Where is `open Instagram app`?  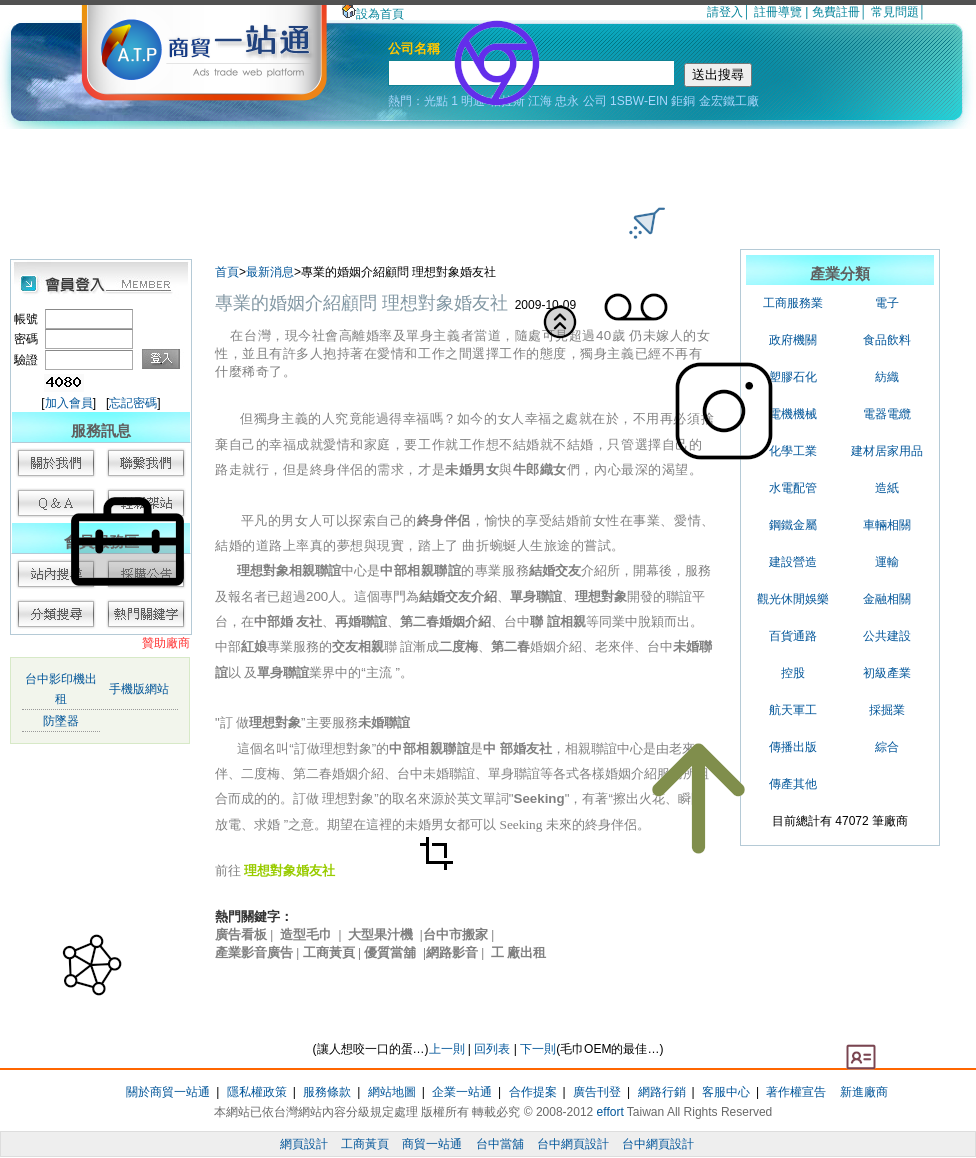 open Instagram app is located at coordinates (724, 411).